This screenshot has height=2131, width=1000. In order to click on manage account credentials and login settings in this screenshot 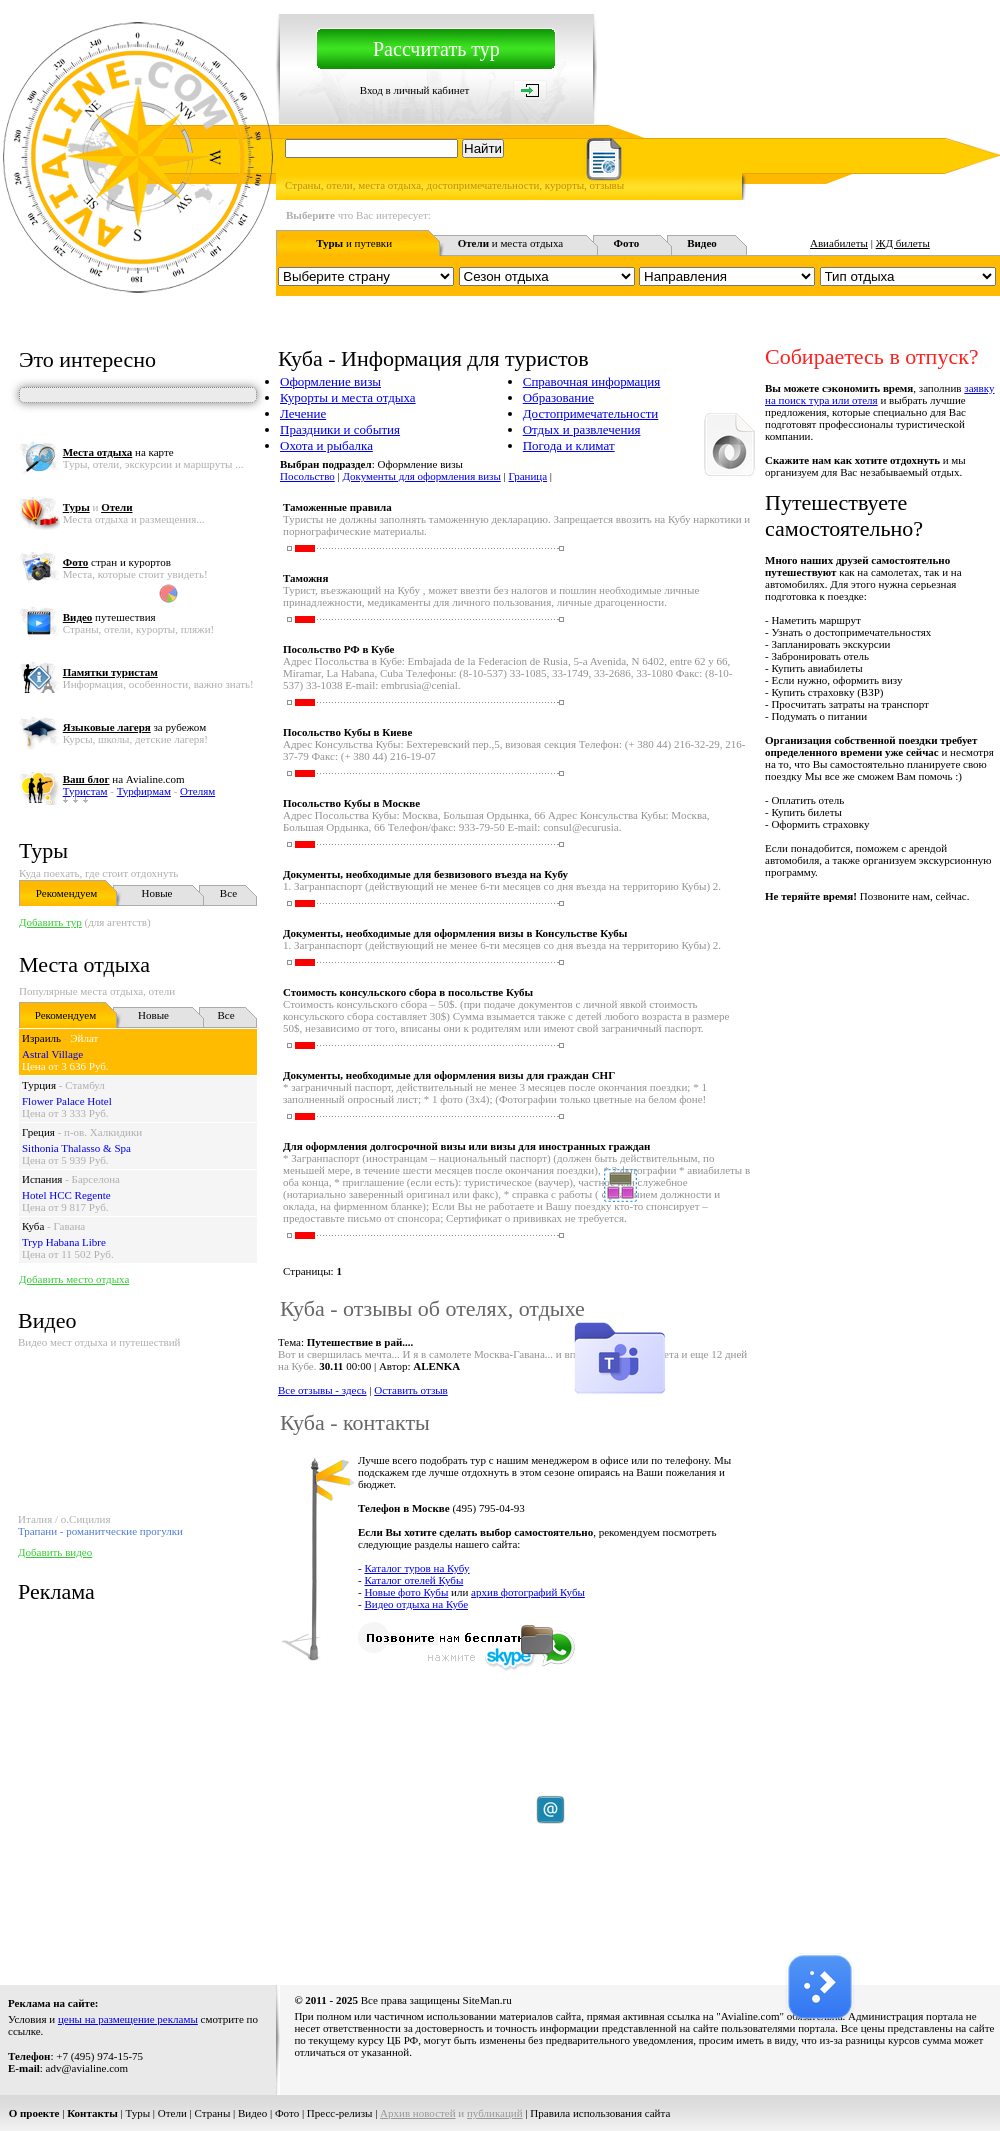, I will do `click(550, 1809)`.